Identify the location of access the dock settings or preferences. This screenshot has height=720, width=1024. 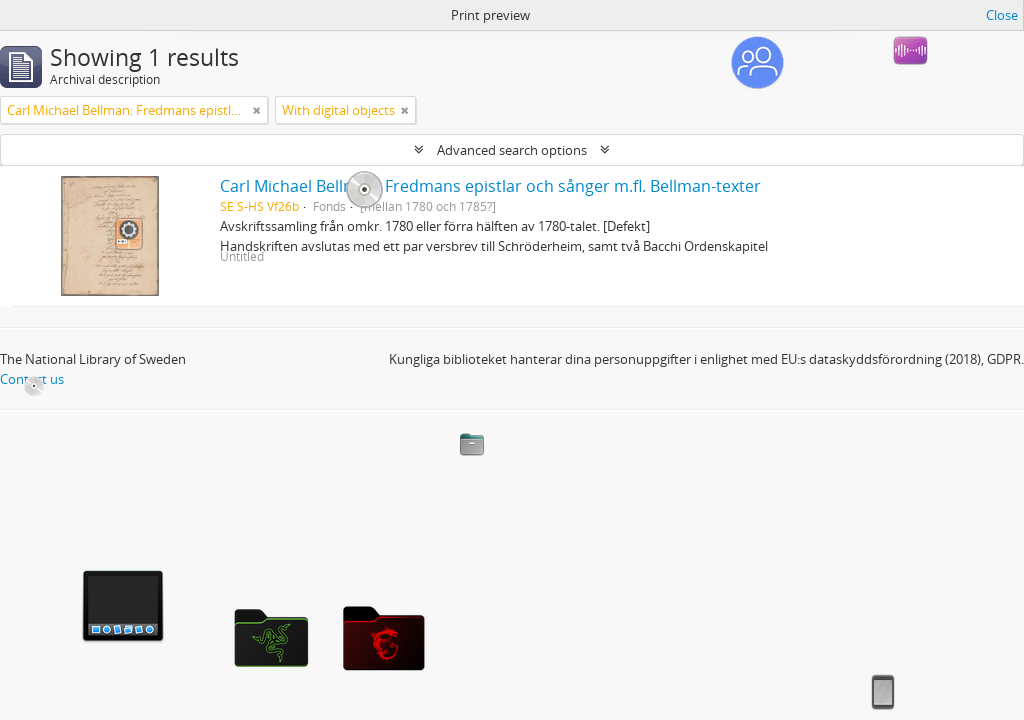
(123, 606).